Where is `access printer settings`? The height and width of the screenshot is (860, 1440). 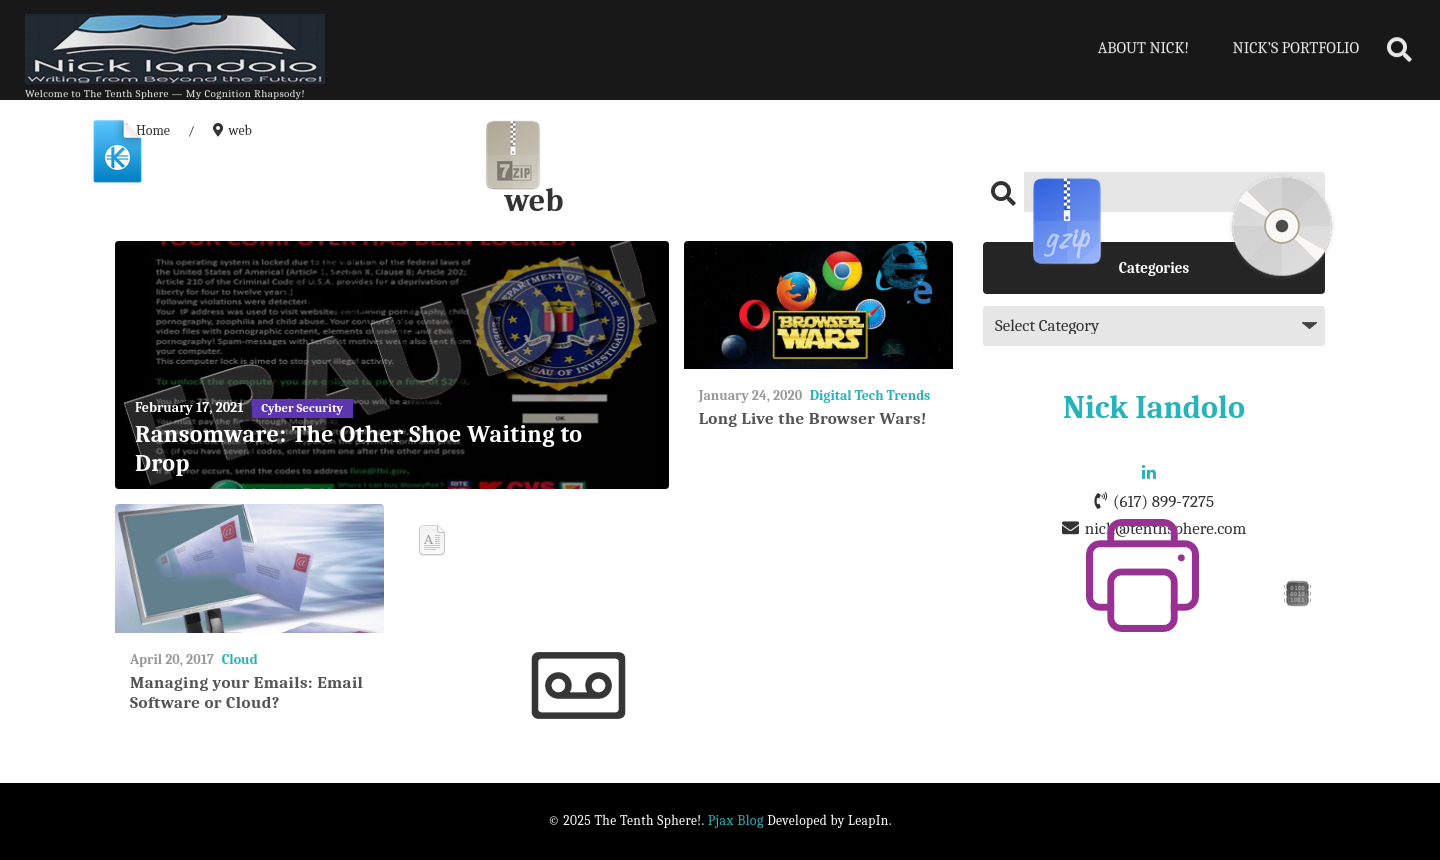 access printer settings is located at coordinates (1142, 575).